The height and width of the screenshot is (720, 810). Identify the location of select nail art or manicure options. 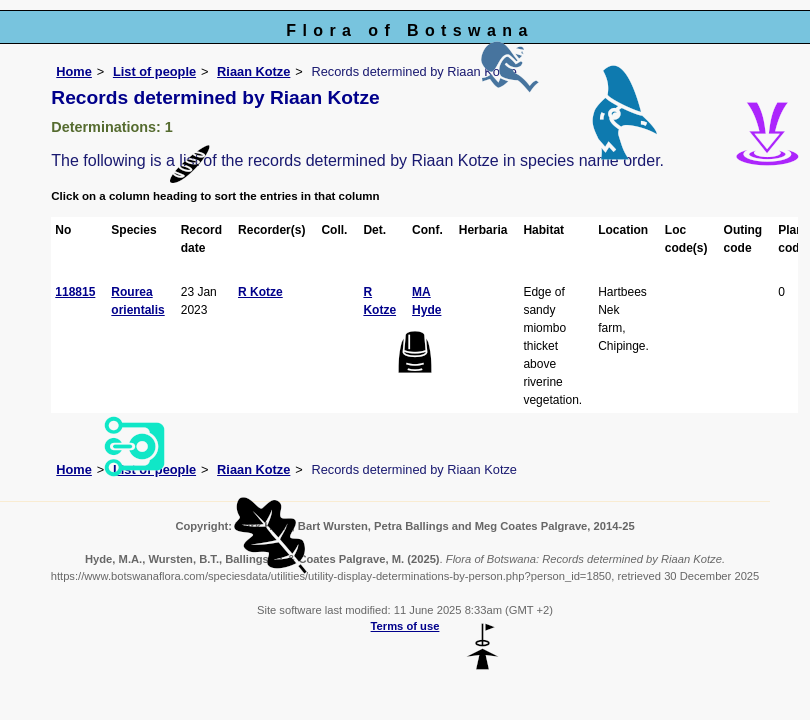
(415, 352).